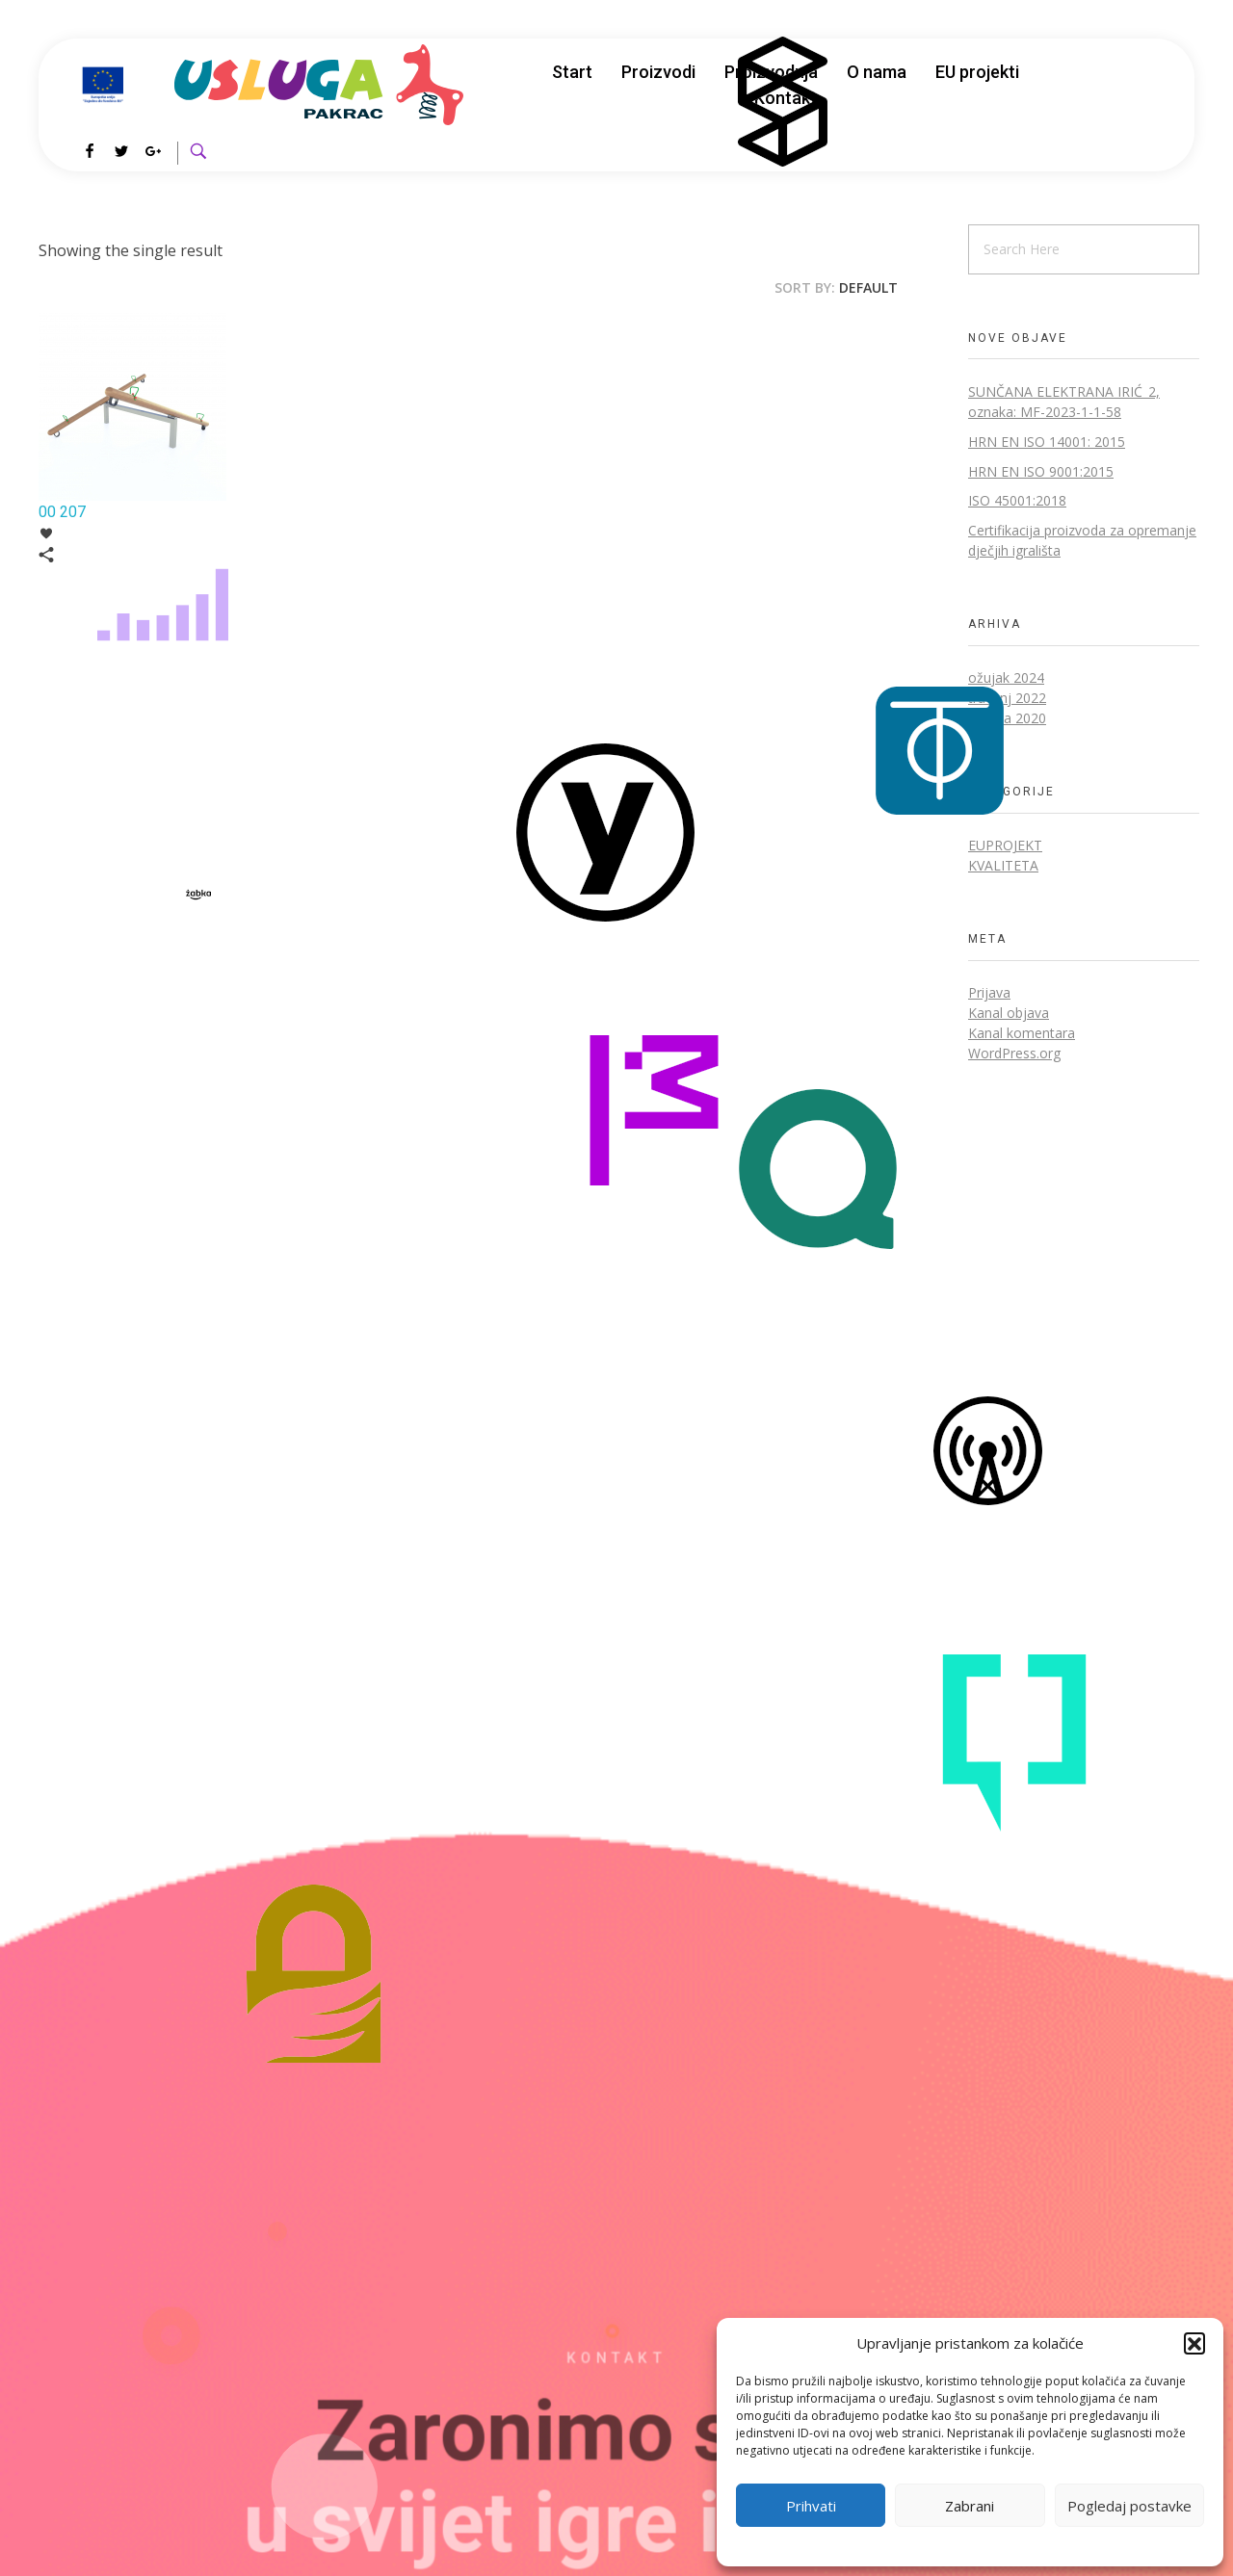  What do you see at coordinates (939, 750) in the screenshot?
I see `open zerotier network settings` at bounding box center [939, 750].